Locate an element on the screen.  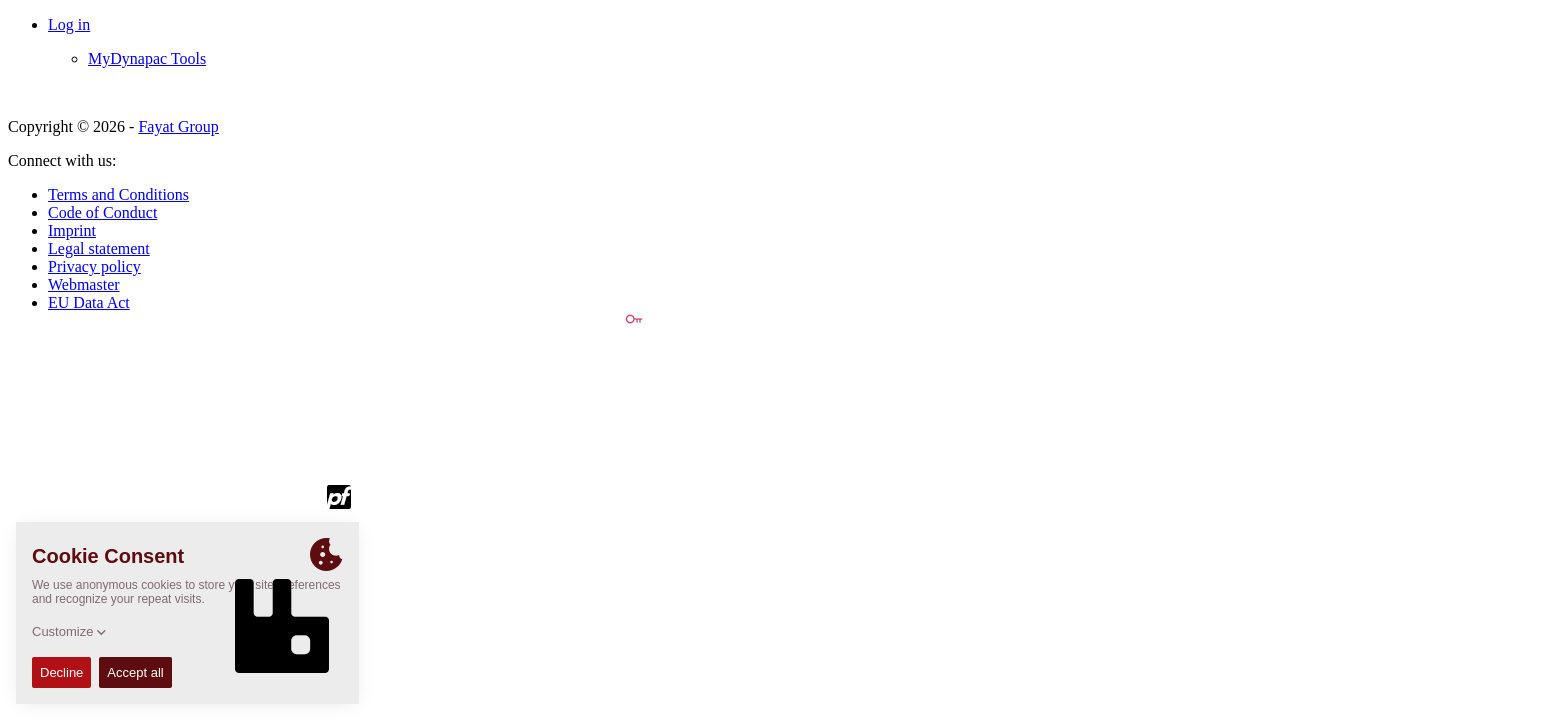
rabbitmq messaging service logo is located at coordinates (282, 626).